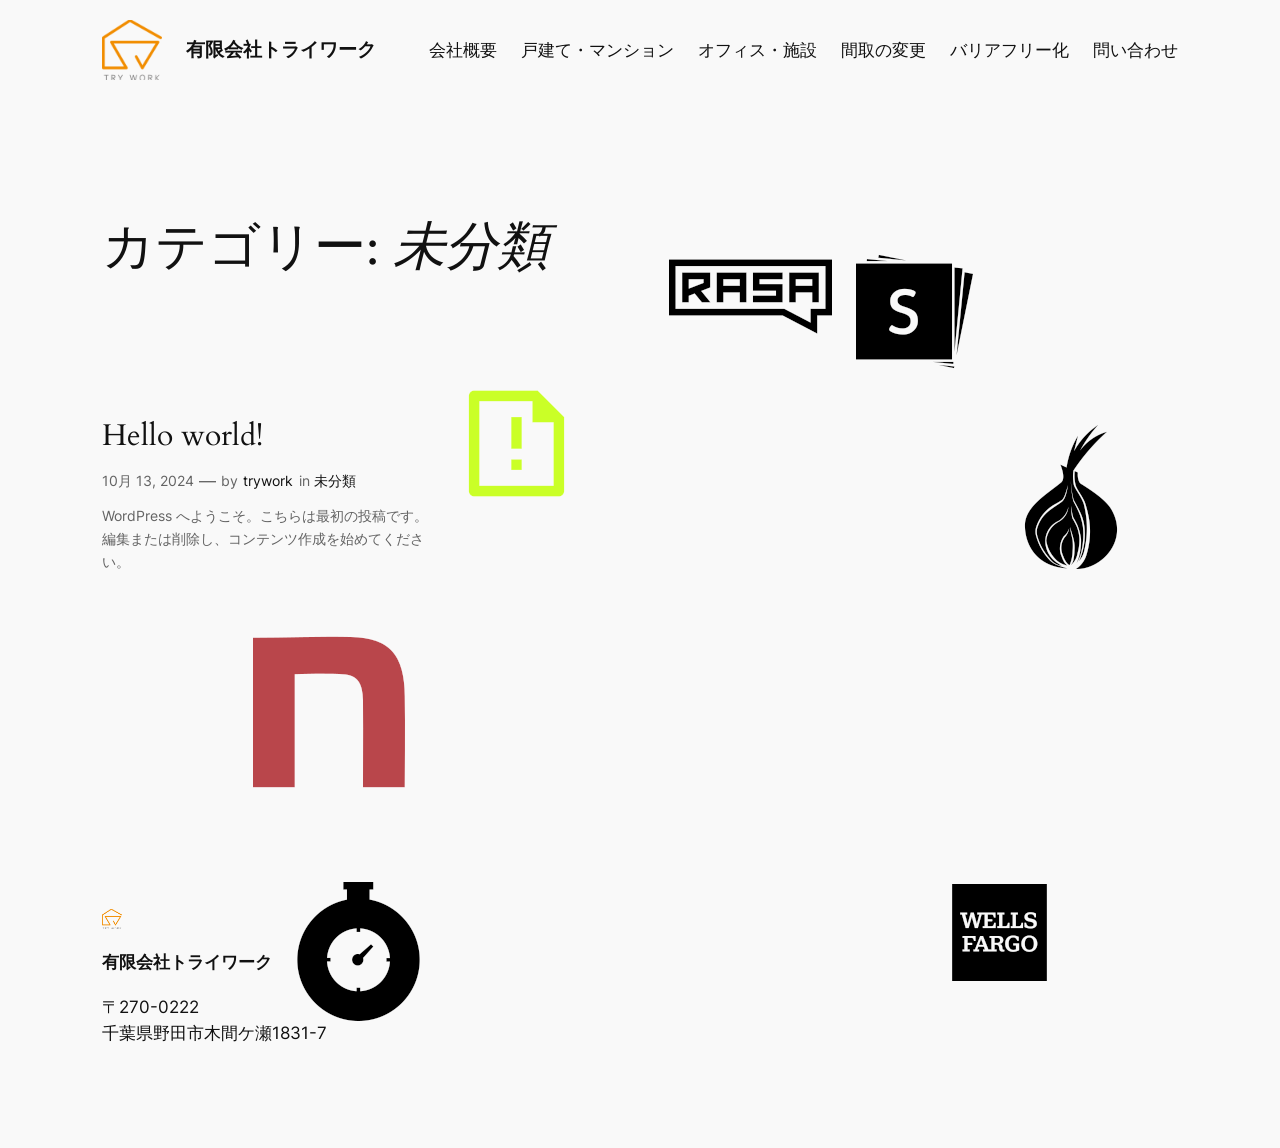 The width and height of the screenshot is (1280, 1148). What do you see at coordinates (914, 311) in the screenshot?
I see `open slides presentation app` at bounding box center [914, 311].